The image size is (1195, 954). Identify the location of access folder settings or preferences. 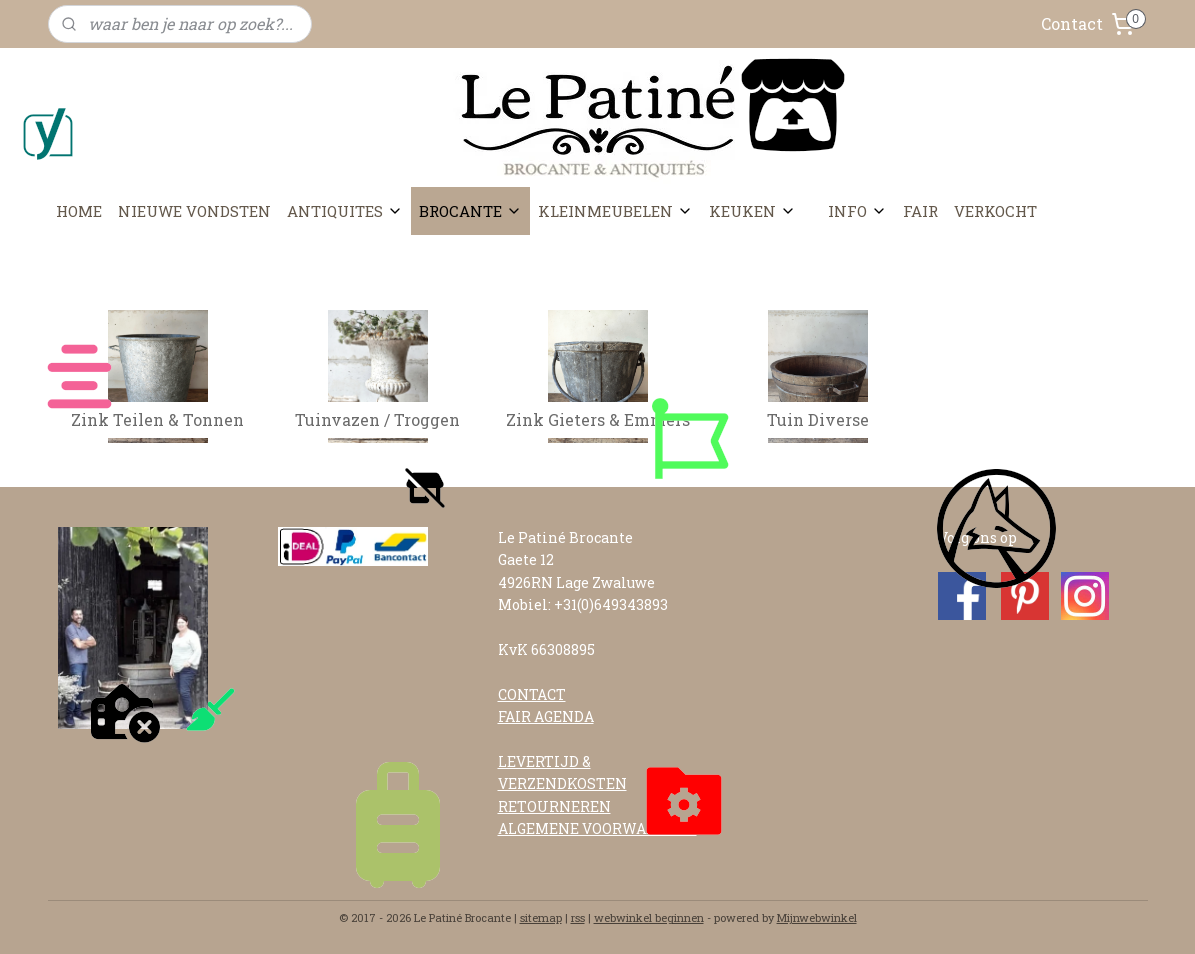
(684, 801).